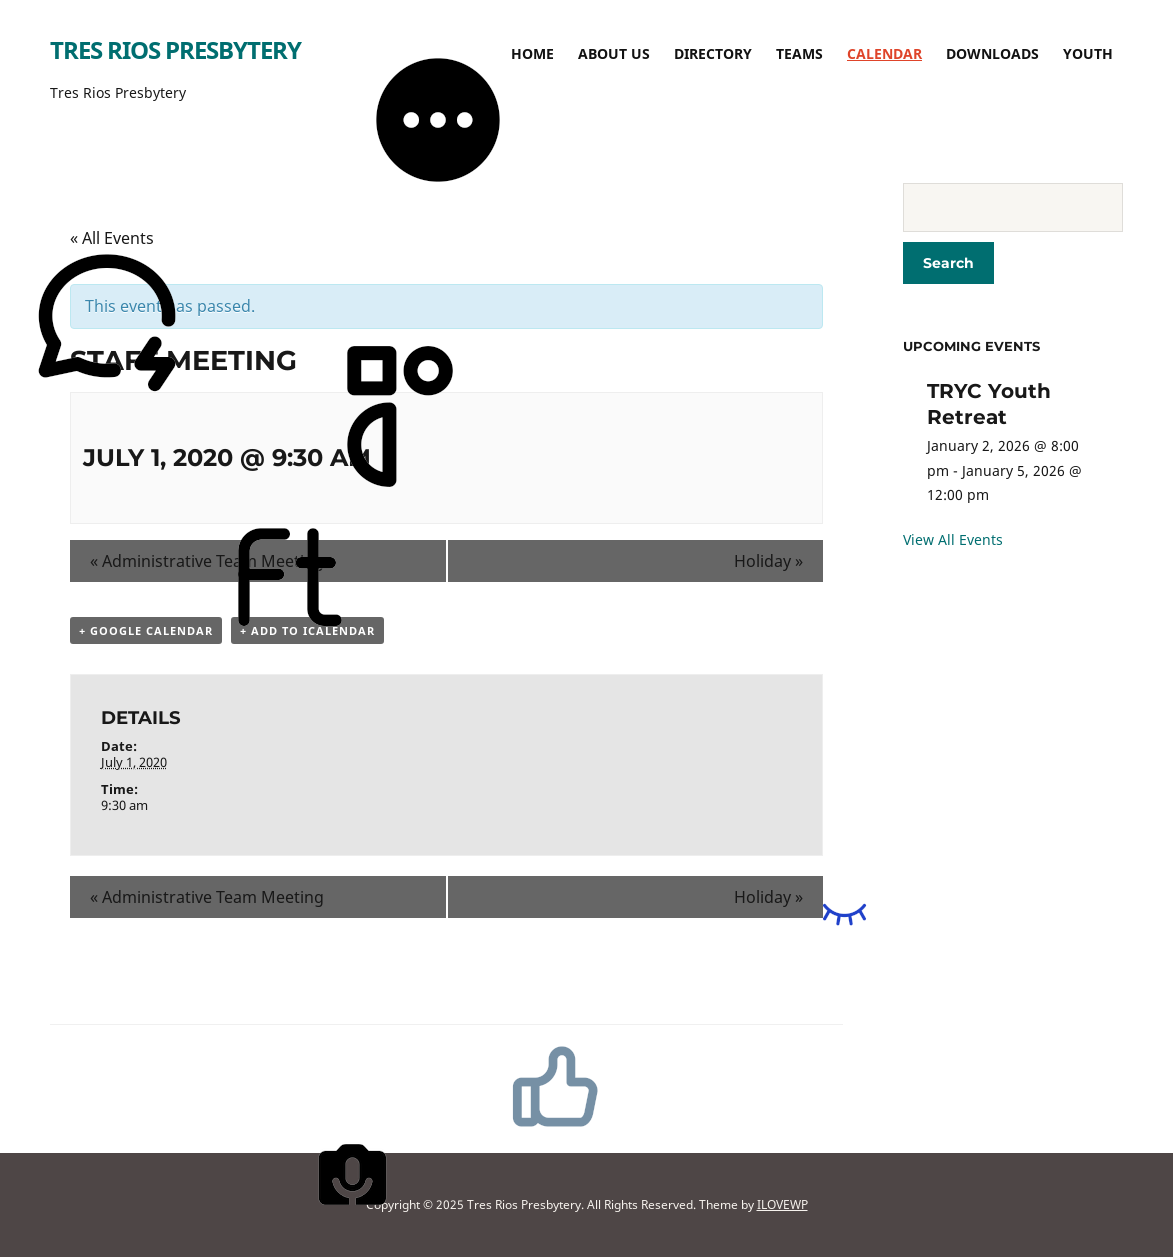  I want to click on radix ui component library logo, so click(396, 416).